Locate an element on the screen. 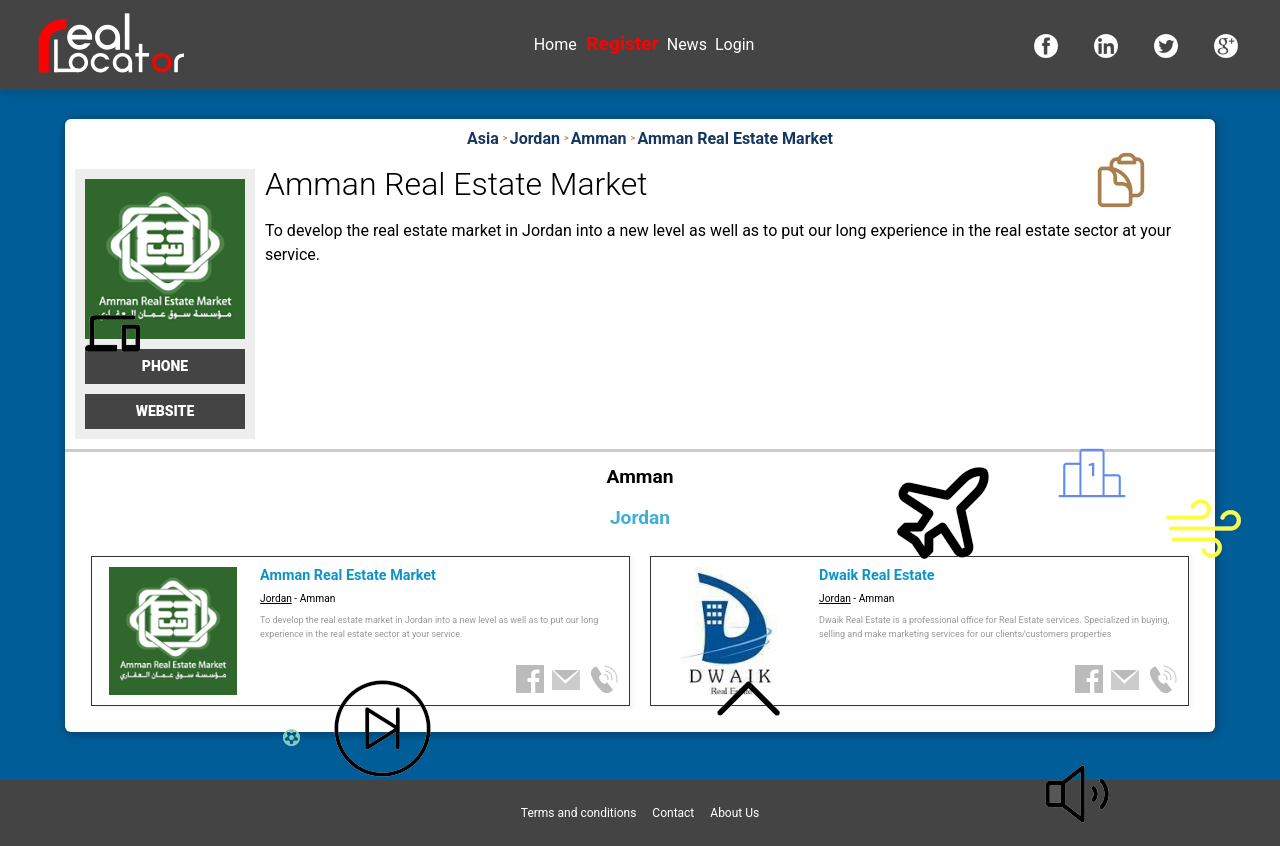 The height and width of the screenshot is (846, 1280). access sports or football-related content is located at coordinates (291, 737).